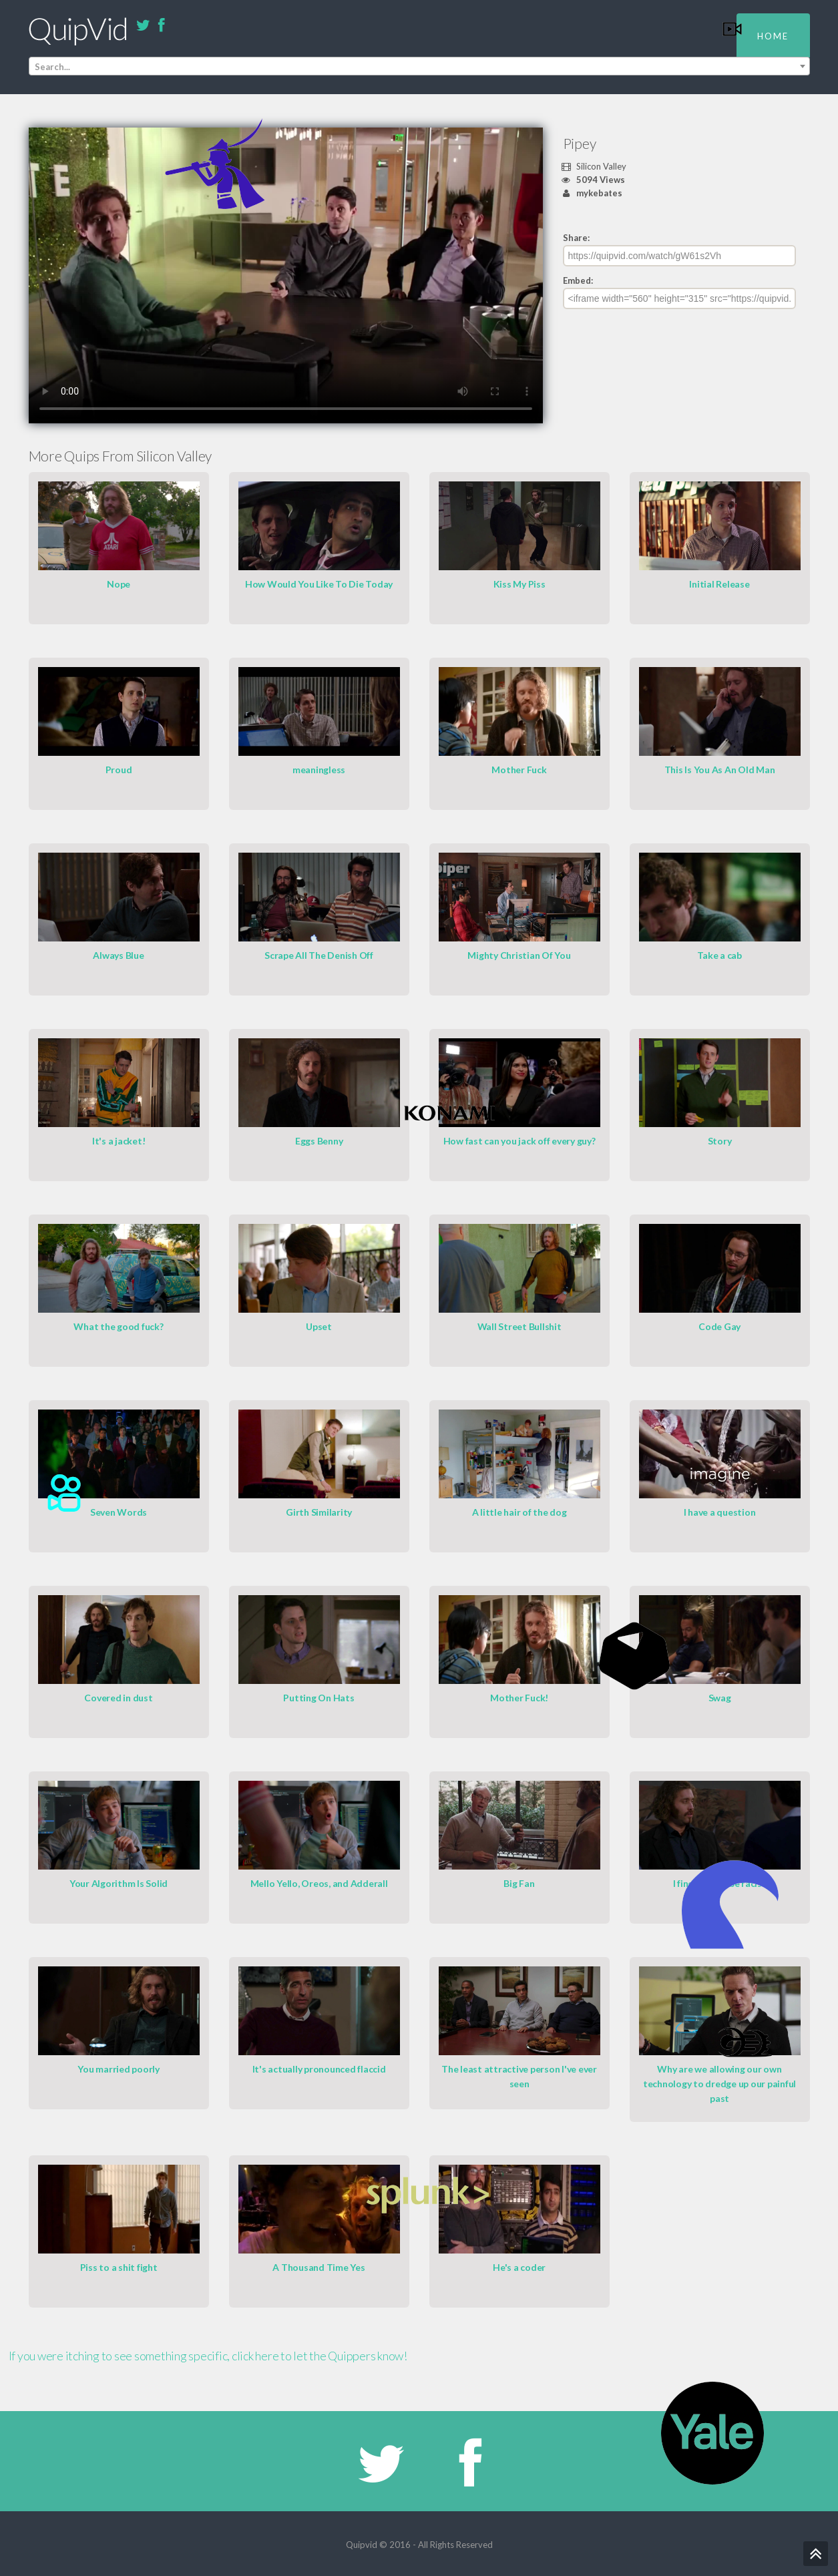 The height and width of the screenshot is (2576, 838). I want to click on pied piper logo, so click(215, 164).